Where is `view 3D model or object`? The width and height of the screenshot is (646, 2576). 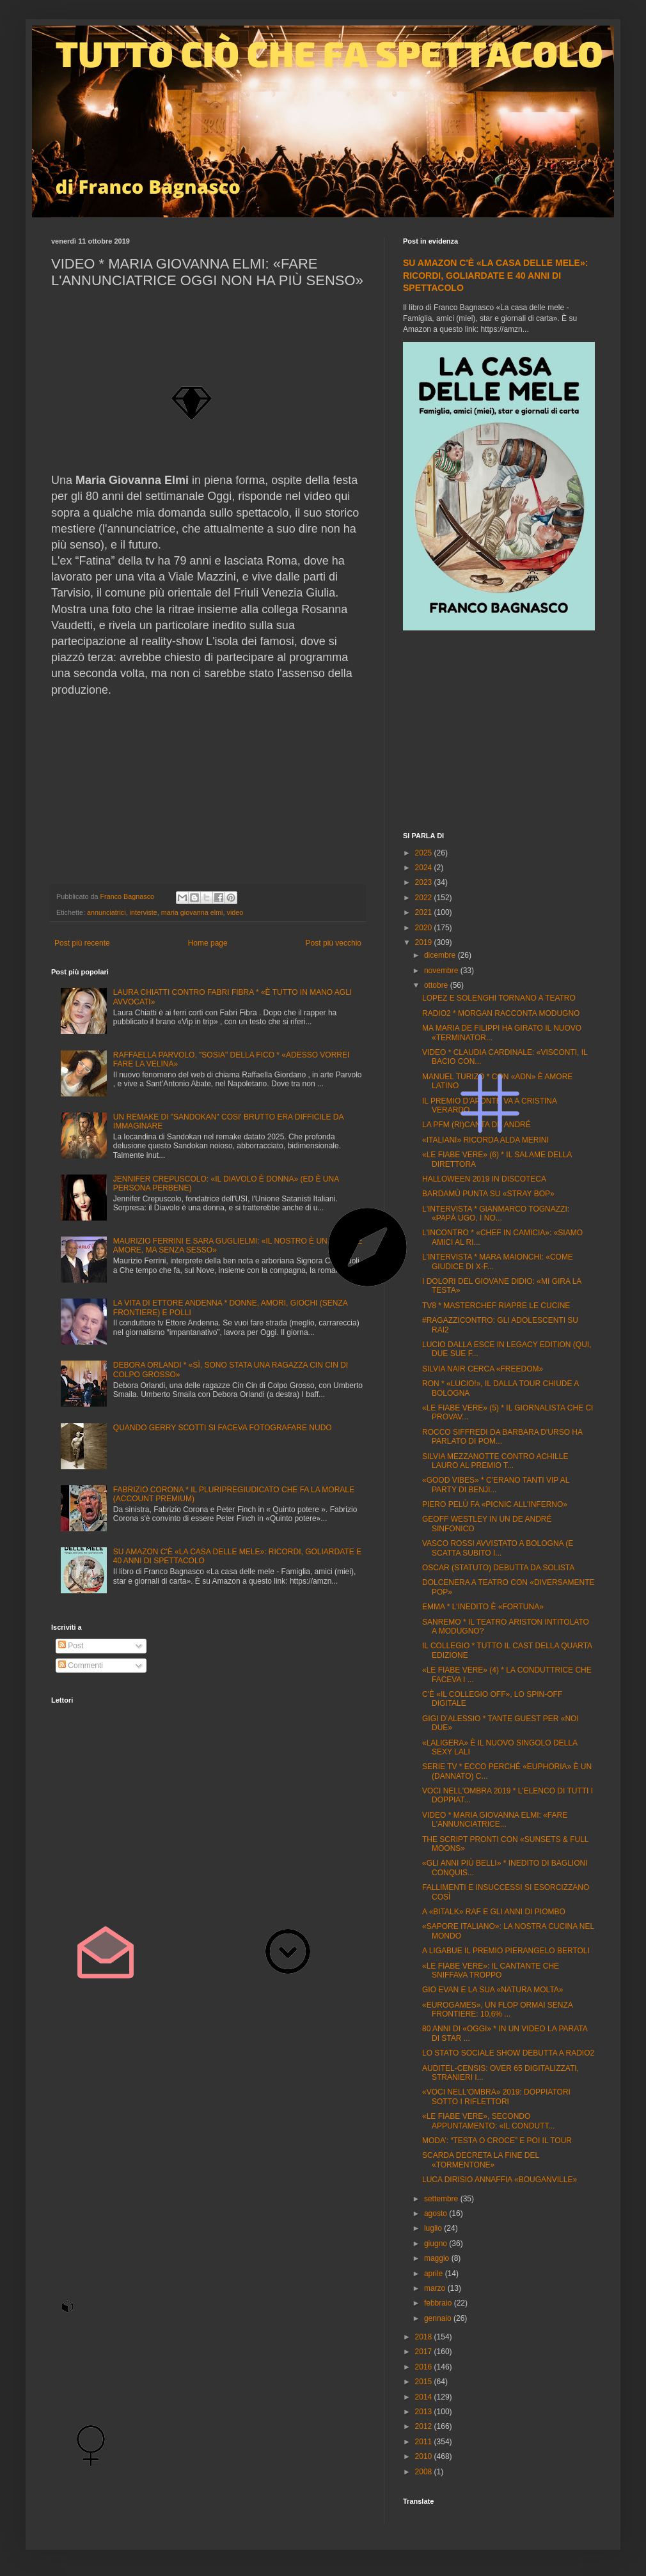
view 3D model or object is located at coordinates (67, 2306).